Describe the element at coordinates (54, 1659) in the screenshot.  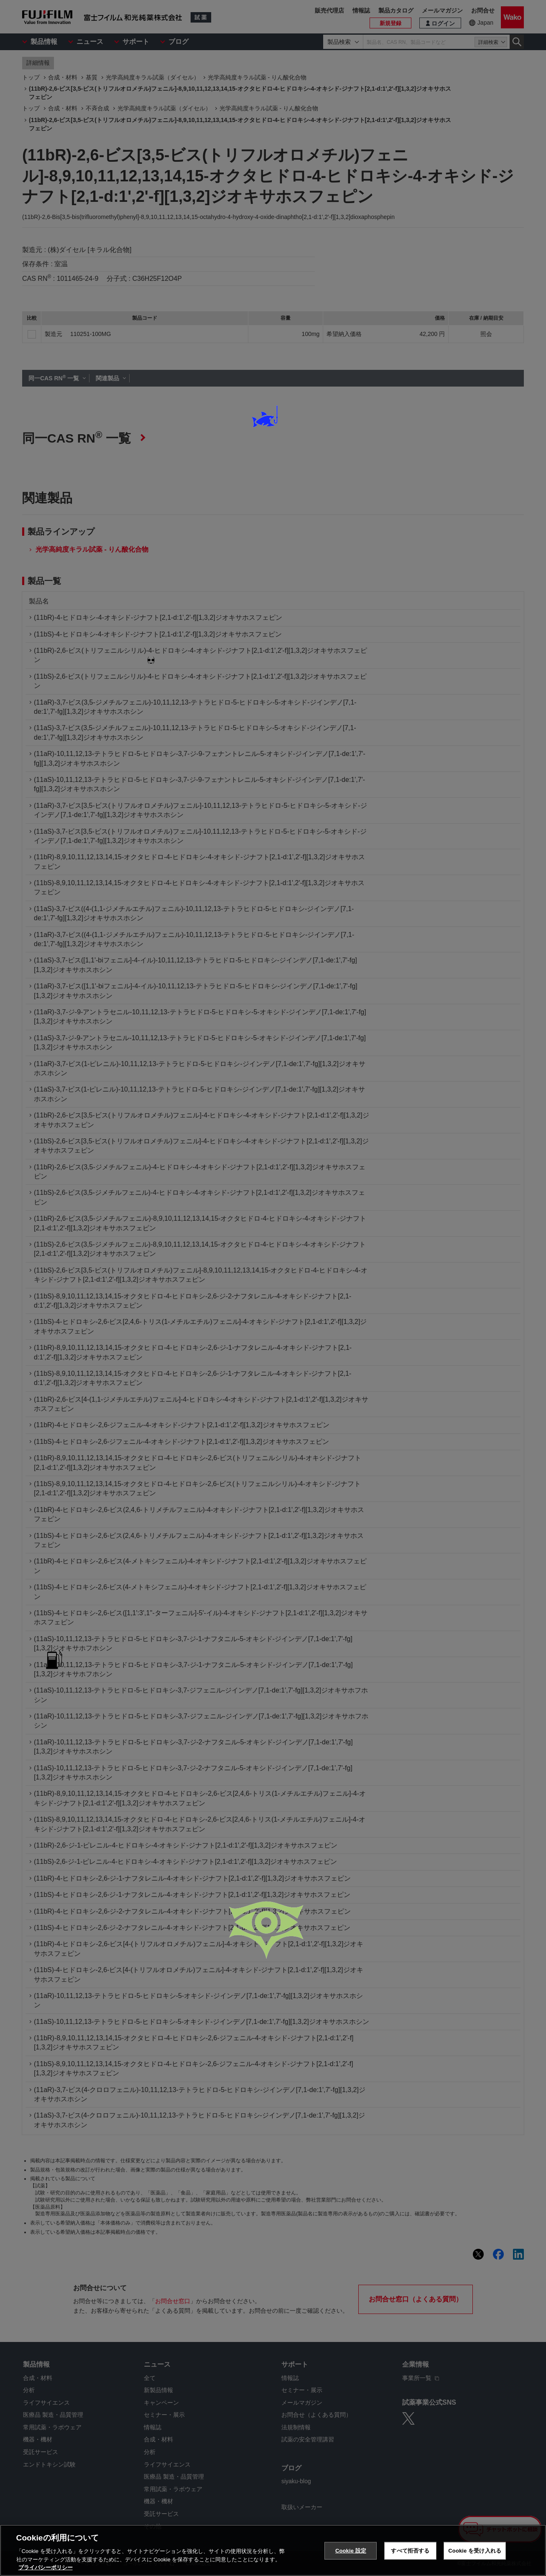
I see `find nearby gas stations` at that location.